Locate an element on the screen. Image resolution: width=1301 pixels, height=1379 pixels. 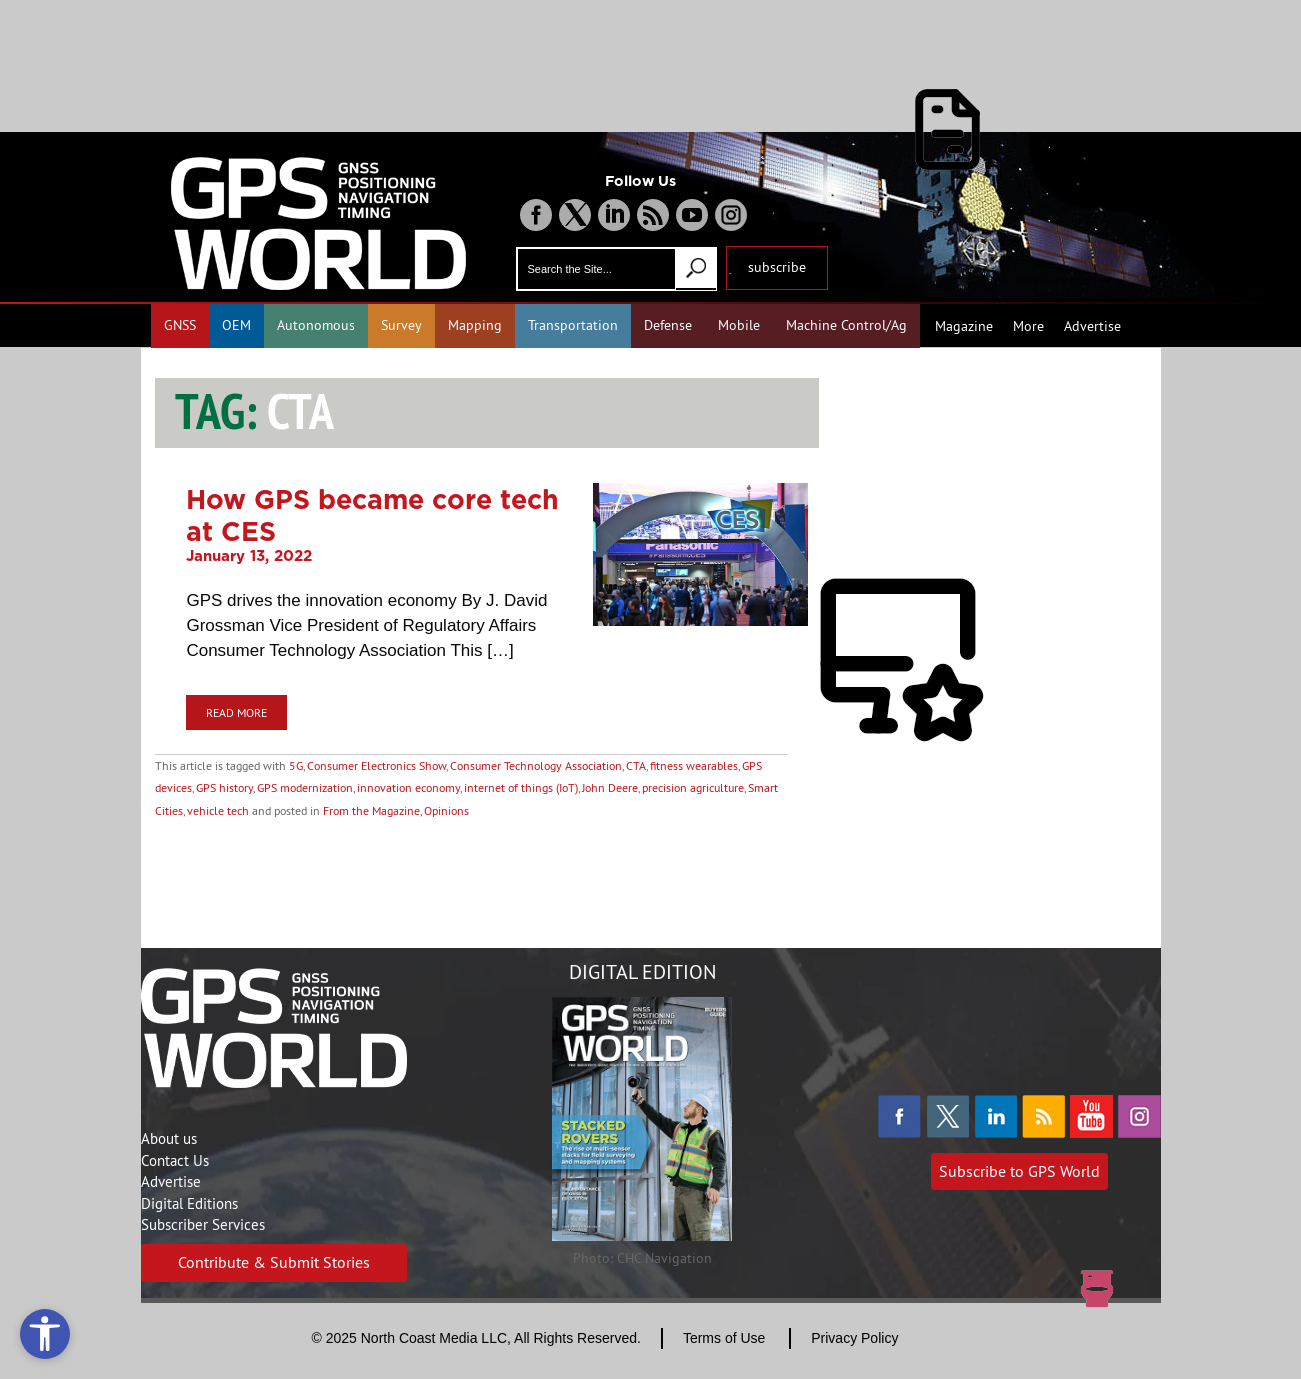
view invoice or billing document is located at coordinates (947, 129).